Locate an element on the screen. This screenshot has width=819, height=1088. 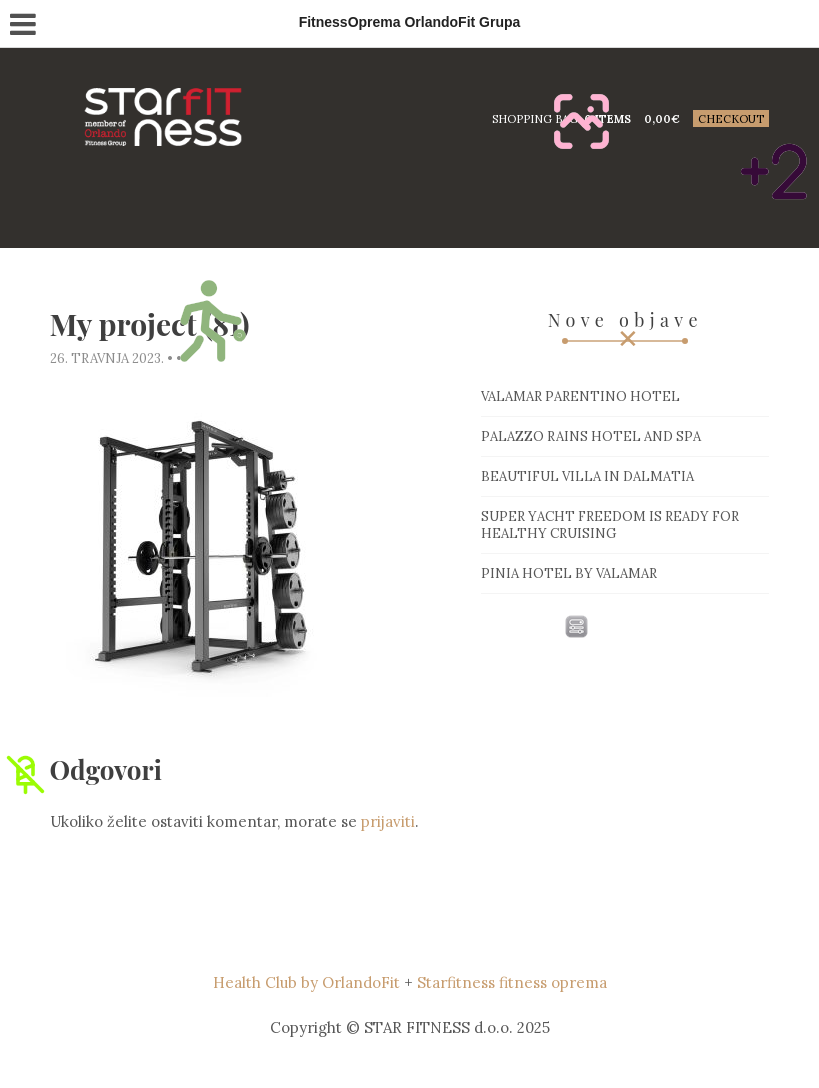
ice cream unavailable or sold out is located at coordinates (25, 774).